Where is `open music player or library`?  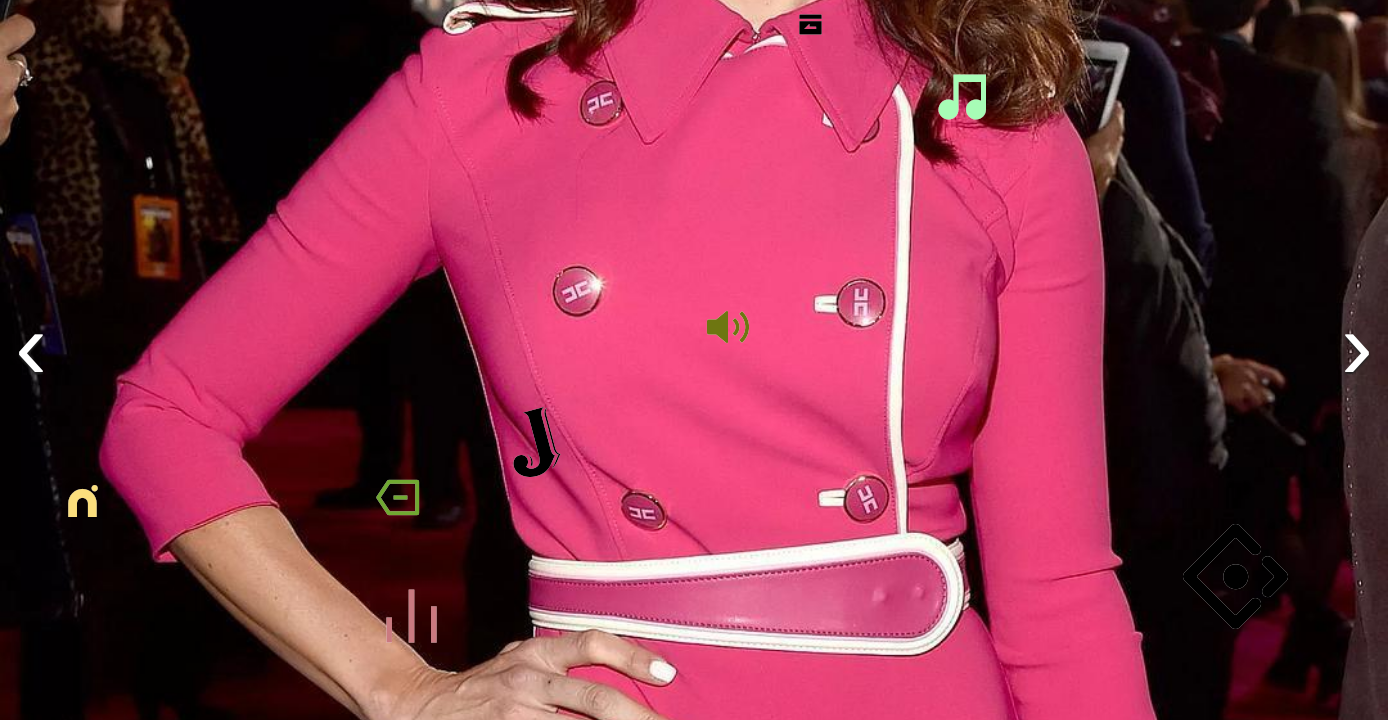 open music player or library is located at coordinates (966, 97).